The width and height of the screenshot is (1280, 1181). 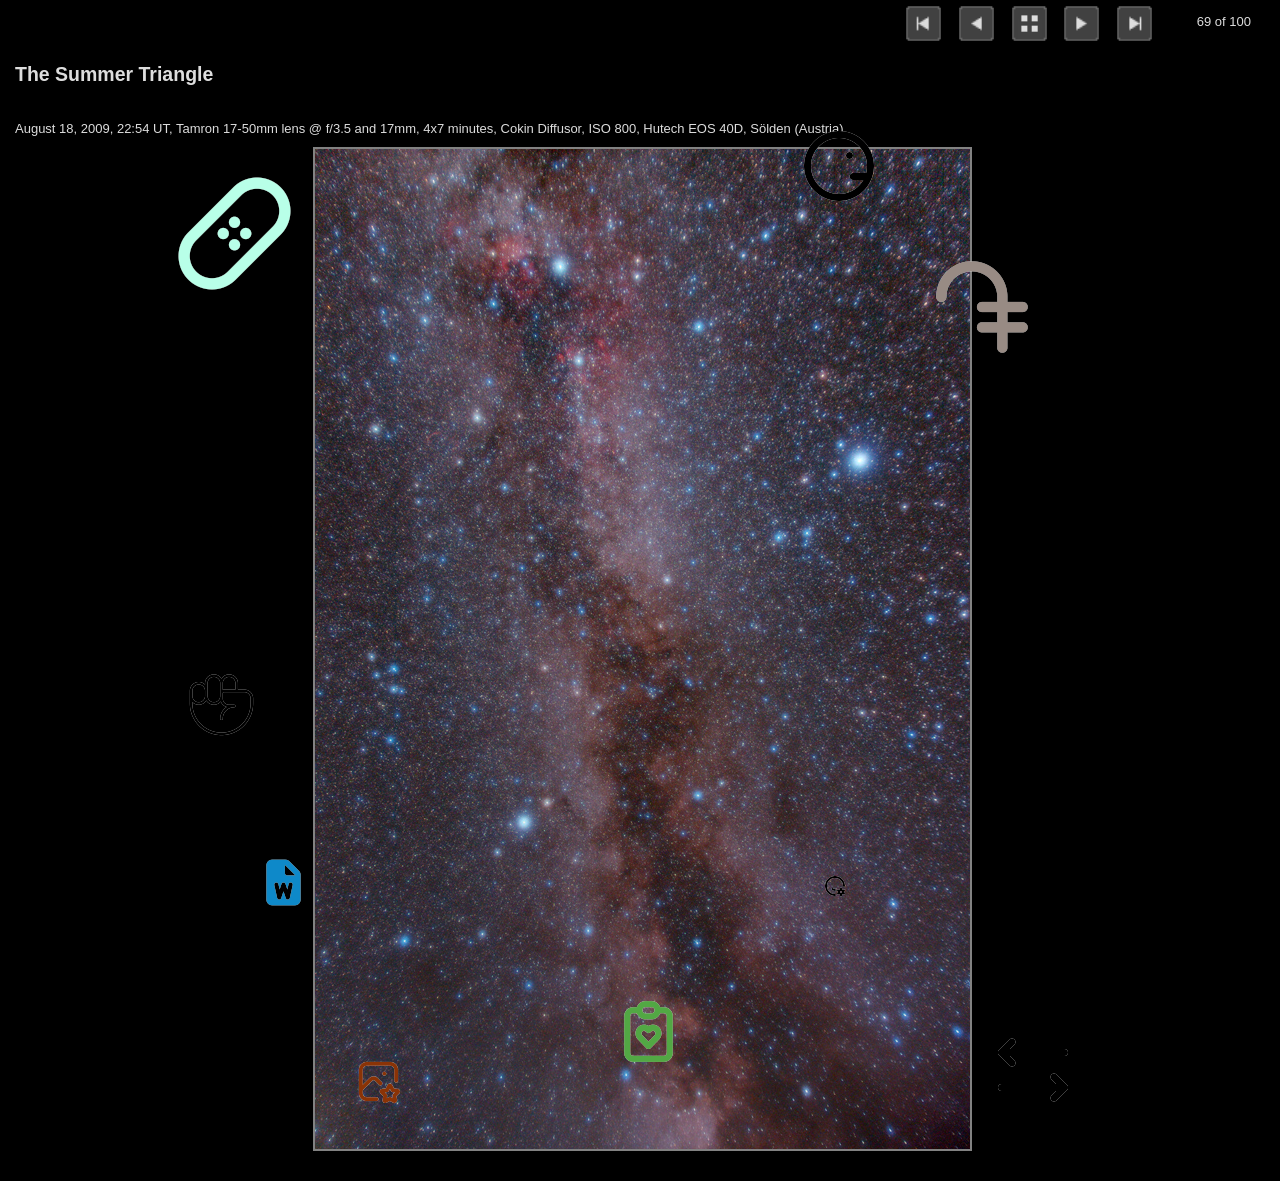 What do you see at coordinates (221, 703) in the screenshot?
I see `indicates solidarity or support action` at bounding box center [221, 703].